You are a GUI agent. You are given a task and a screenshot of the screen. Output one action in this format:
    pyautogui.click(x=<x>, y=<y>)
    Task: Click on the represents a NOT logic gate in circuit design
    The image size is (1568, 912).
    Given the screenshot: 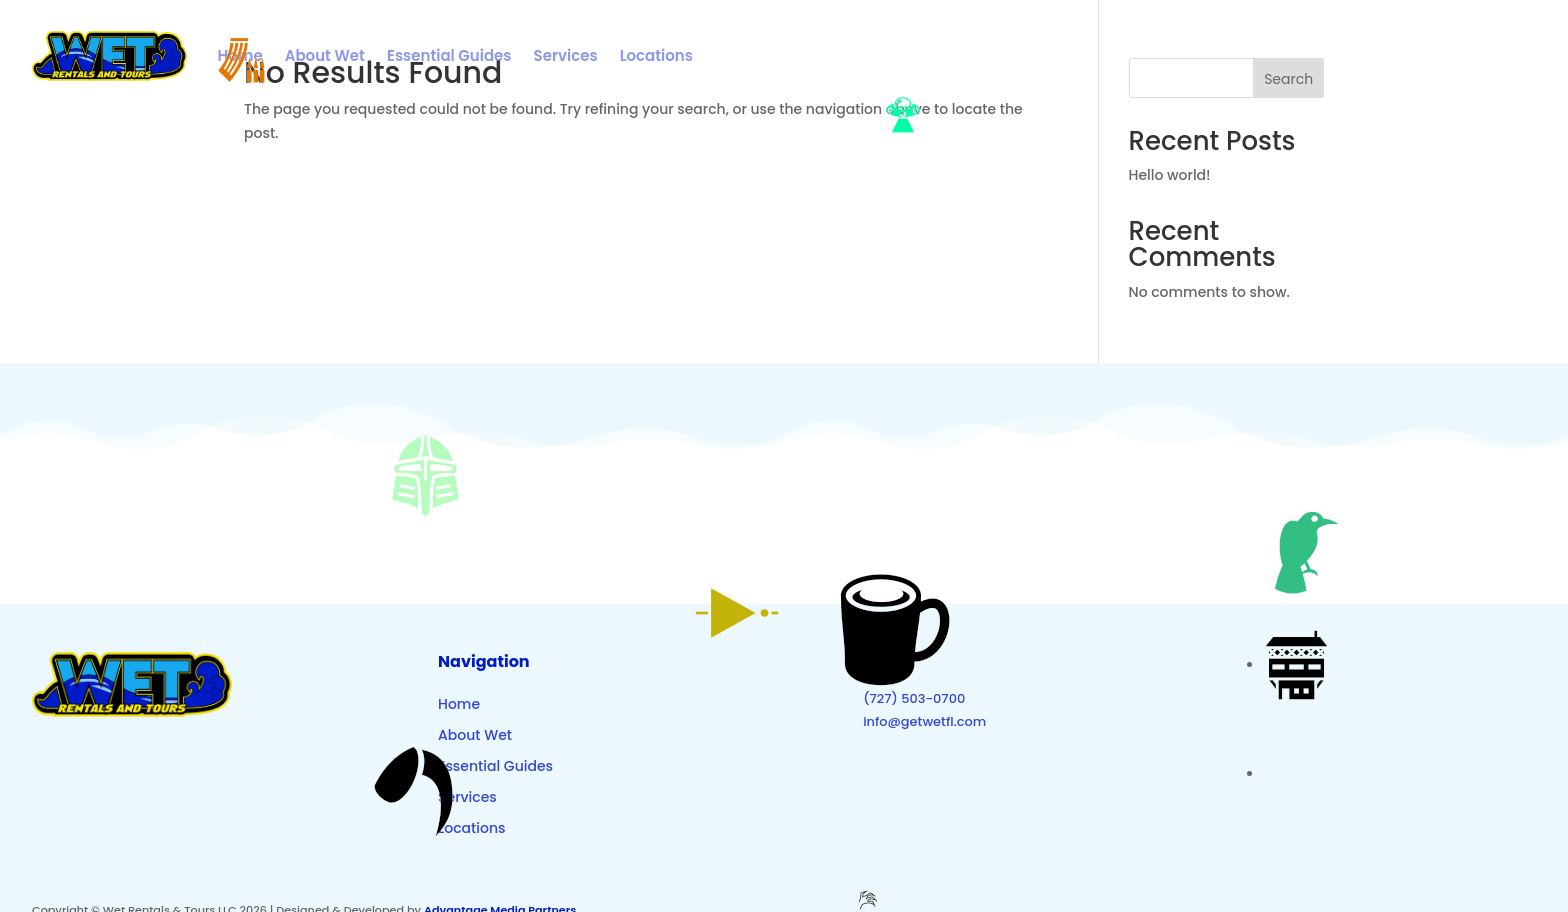 What is the action you would take?
    pyautogui.click(x=737, y=613)
    